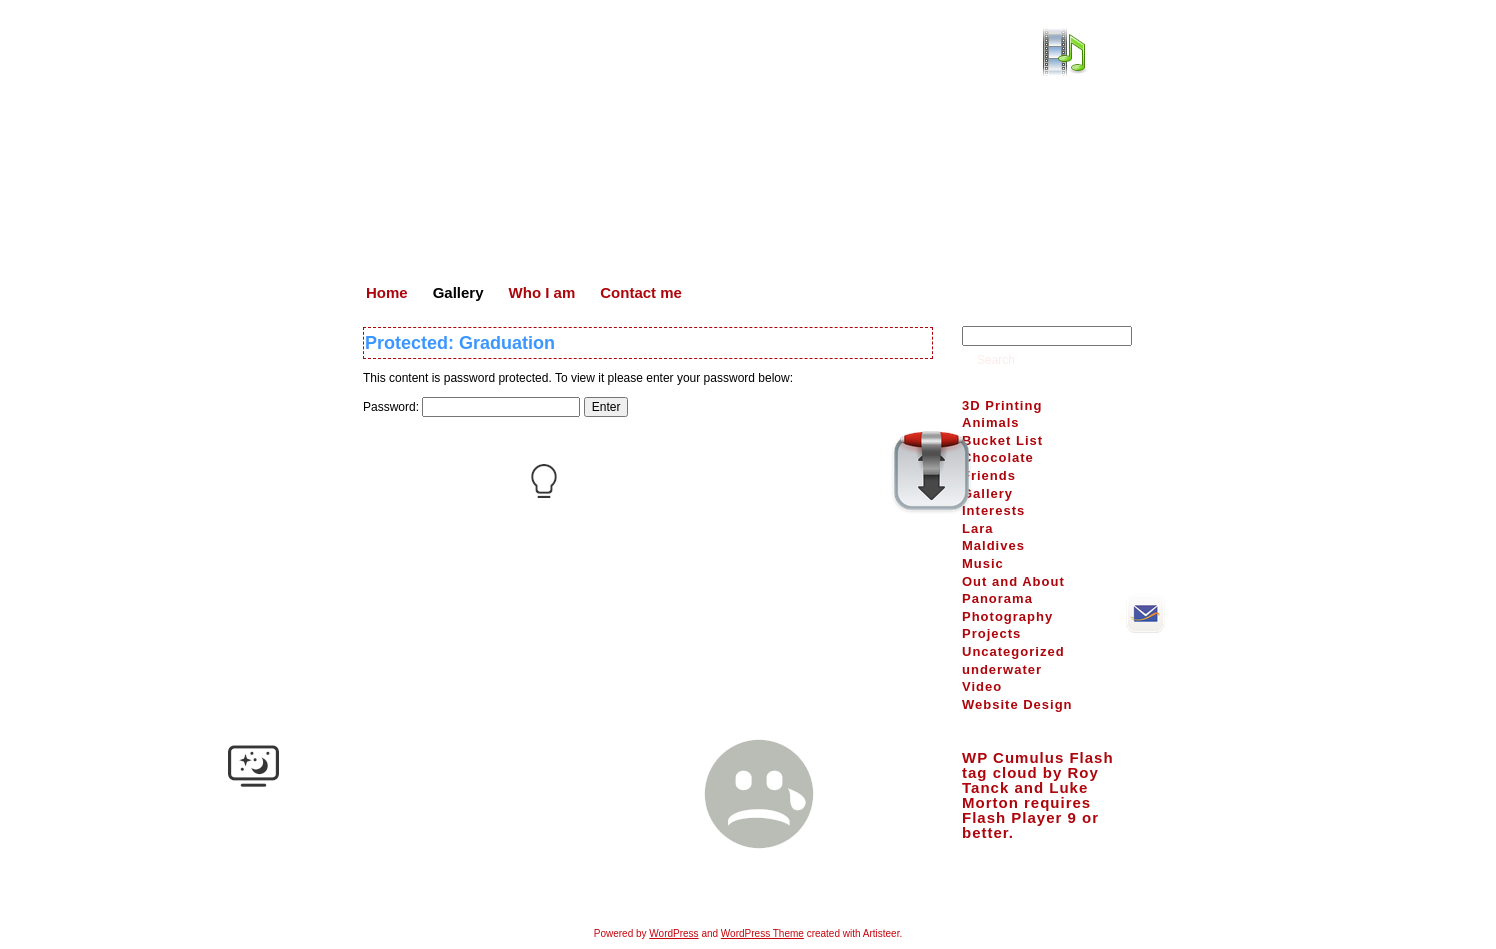 This screenshot has height=949, width=1496. Describe the element at coordinates (1145, 613) in the screenshot. I see `open fastmail email app` at that location.